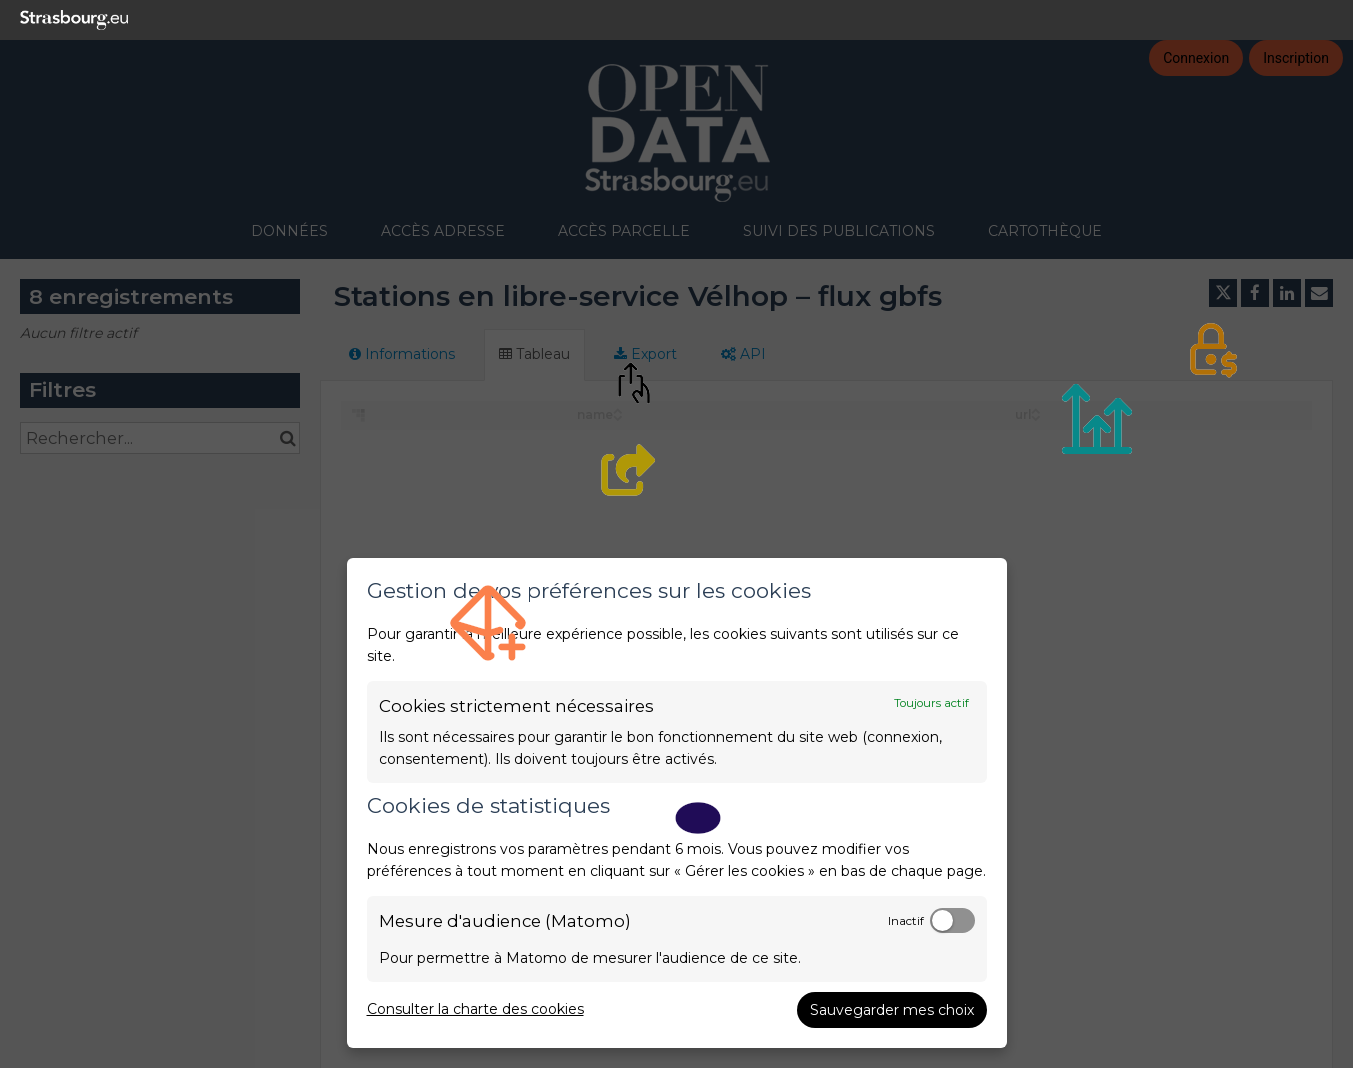  Describe the element at coordinates (627, 470) in the screenshot. I see `share content to another app or platform` at that location.